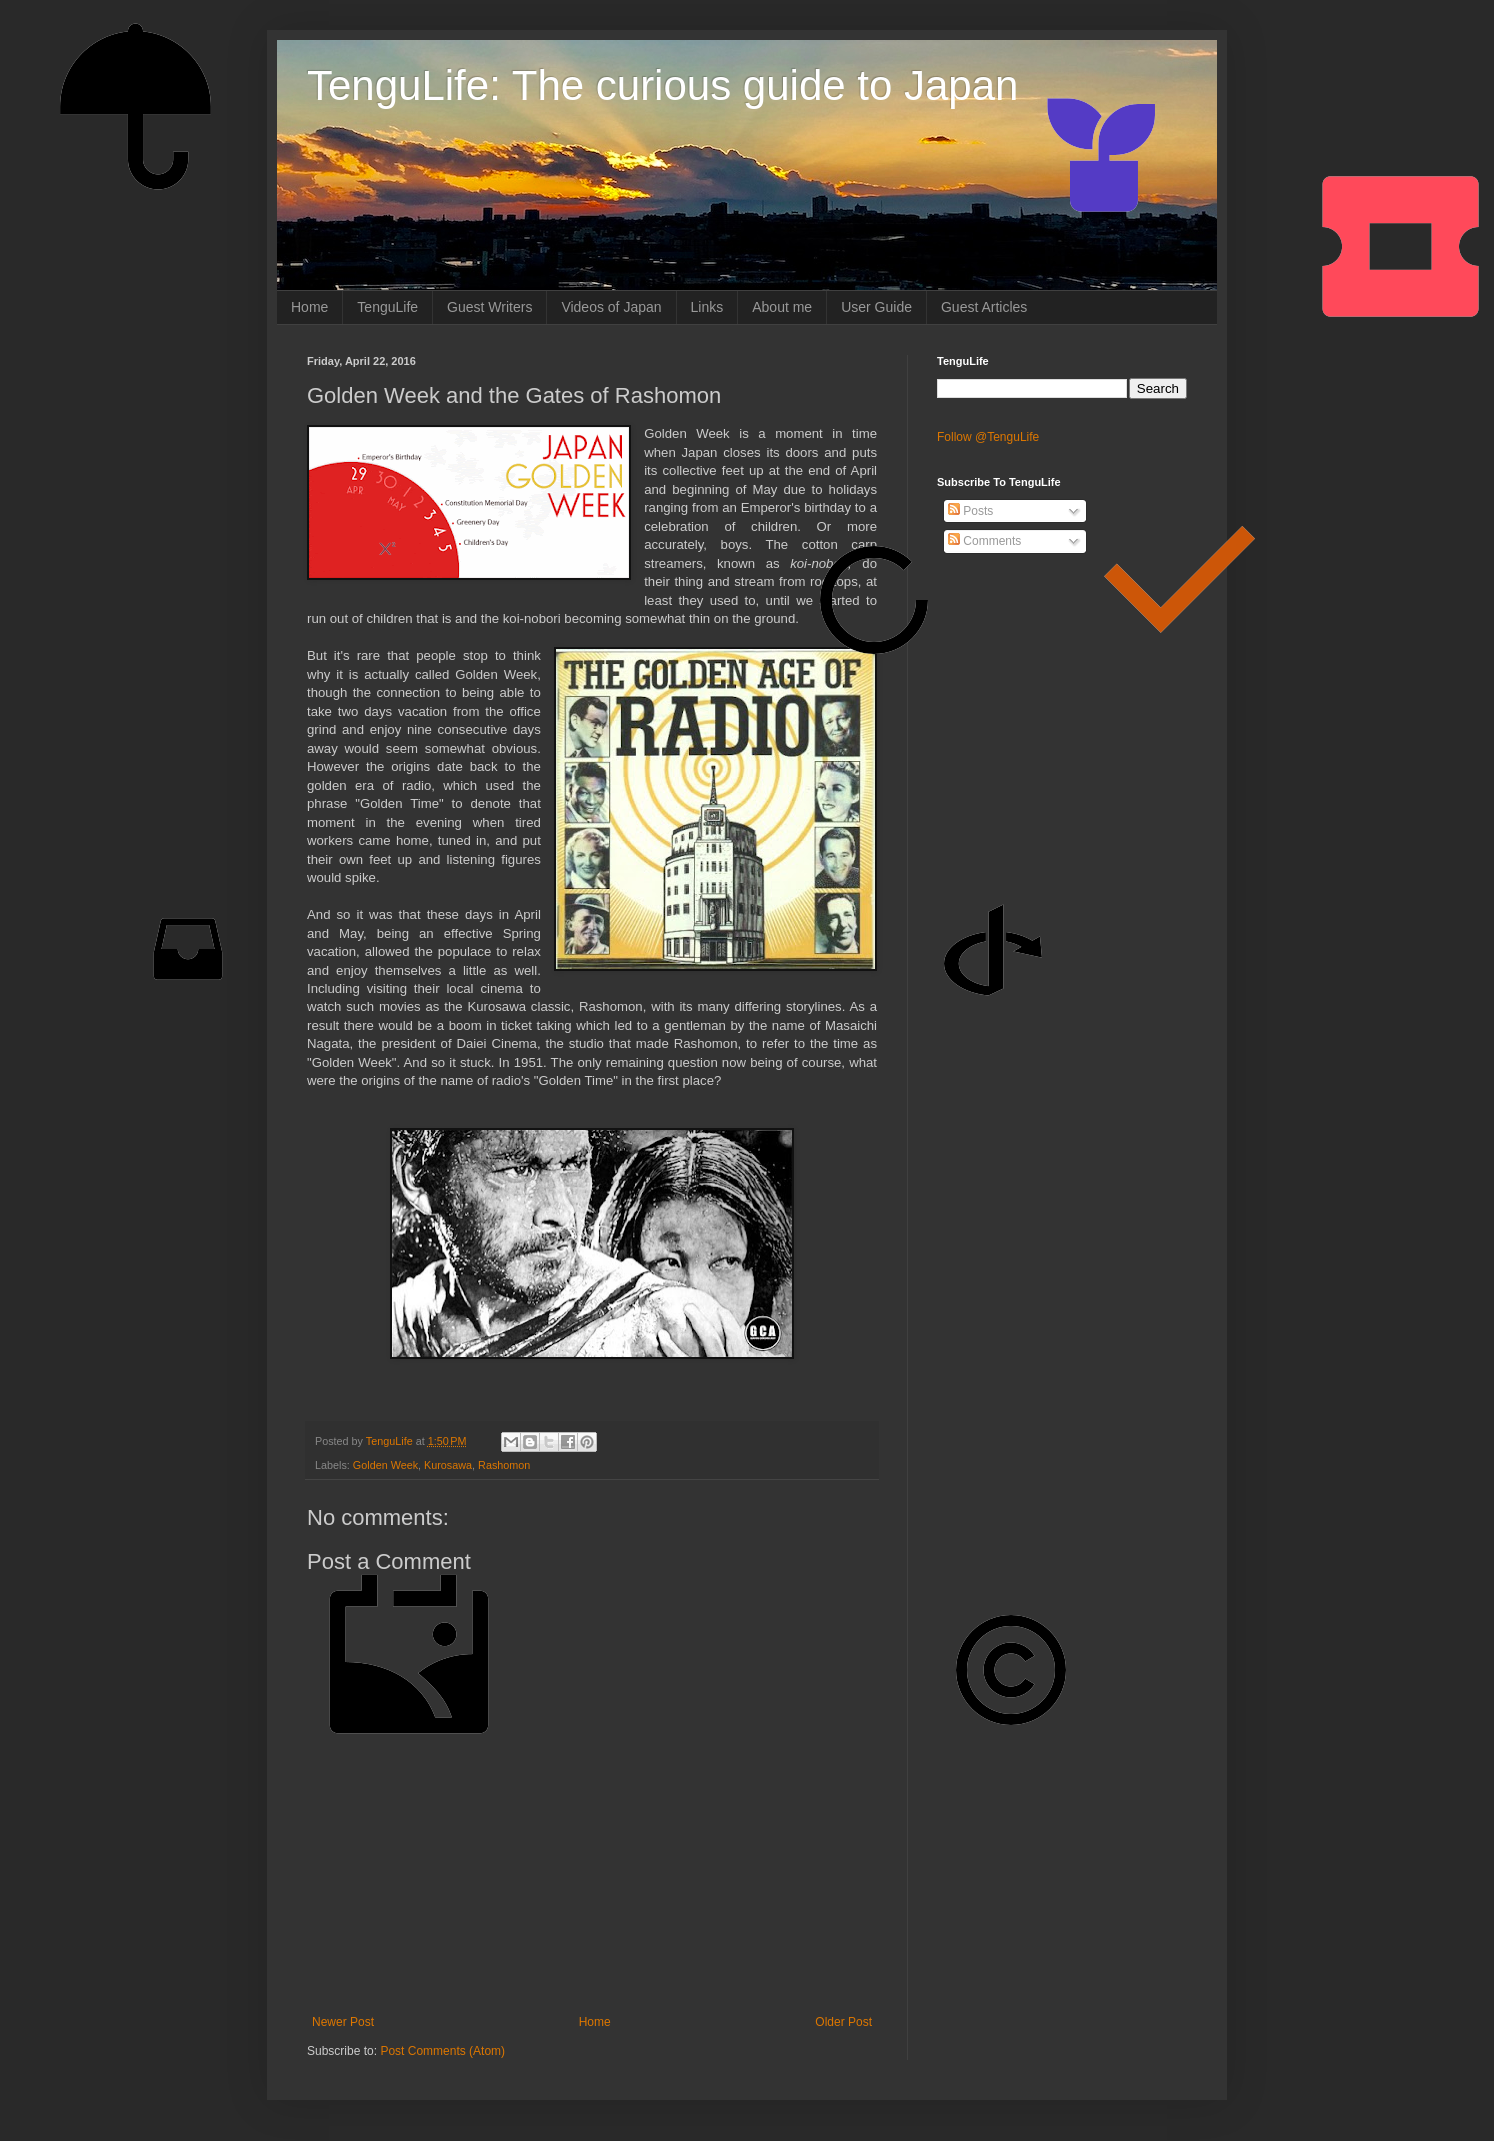 The width and height of the screenshot is (1494, 2141). What do you see at coordinates (993, 950) in the screenshot?
I see `sign in with OpenID authentication` at bounding box center [993, 950].